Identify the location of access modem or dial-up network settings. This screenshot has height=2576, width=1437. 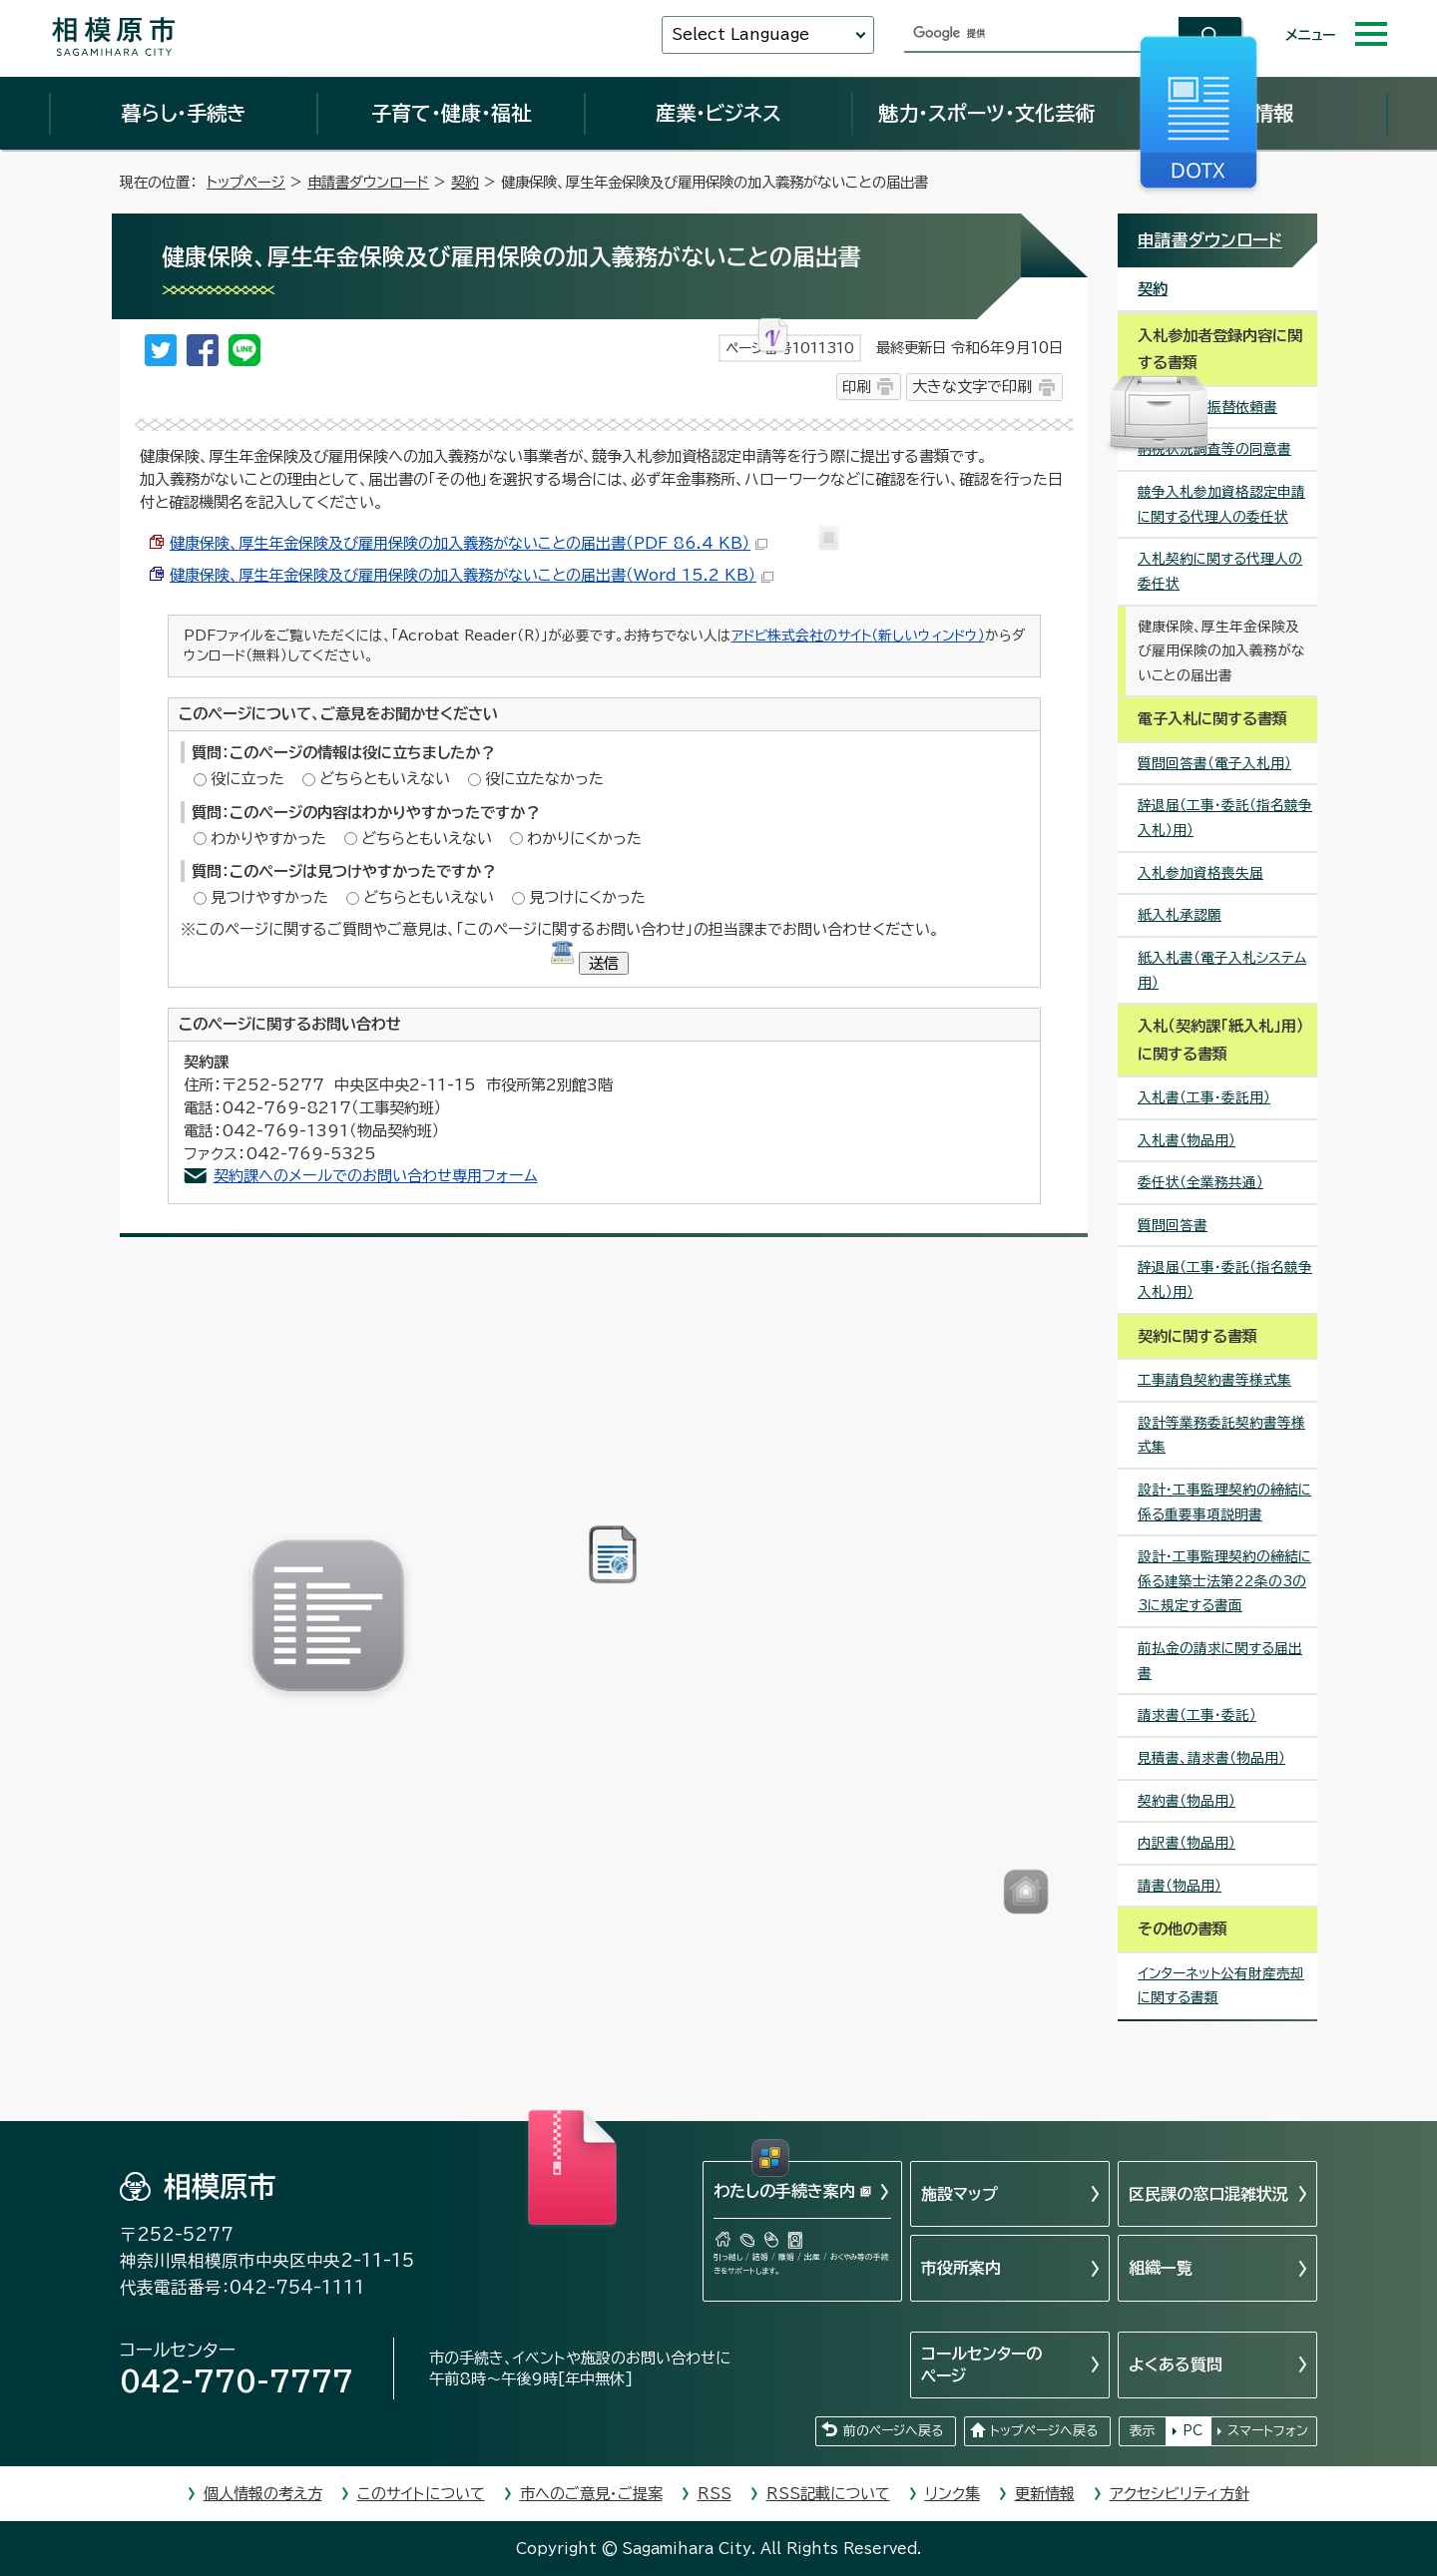
(562, 953).